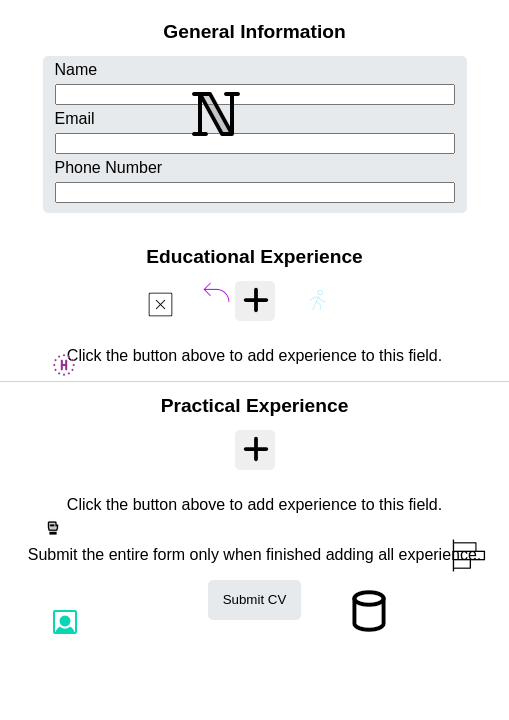 This screenshot has height=720, width=509. What do you see at coordinates (216, 114) in the screenshot?
I see `open notion app` at bounding box center [216, 114].